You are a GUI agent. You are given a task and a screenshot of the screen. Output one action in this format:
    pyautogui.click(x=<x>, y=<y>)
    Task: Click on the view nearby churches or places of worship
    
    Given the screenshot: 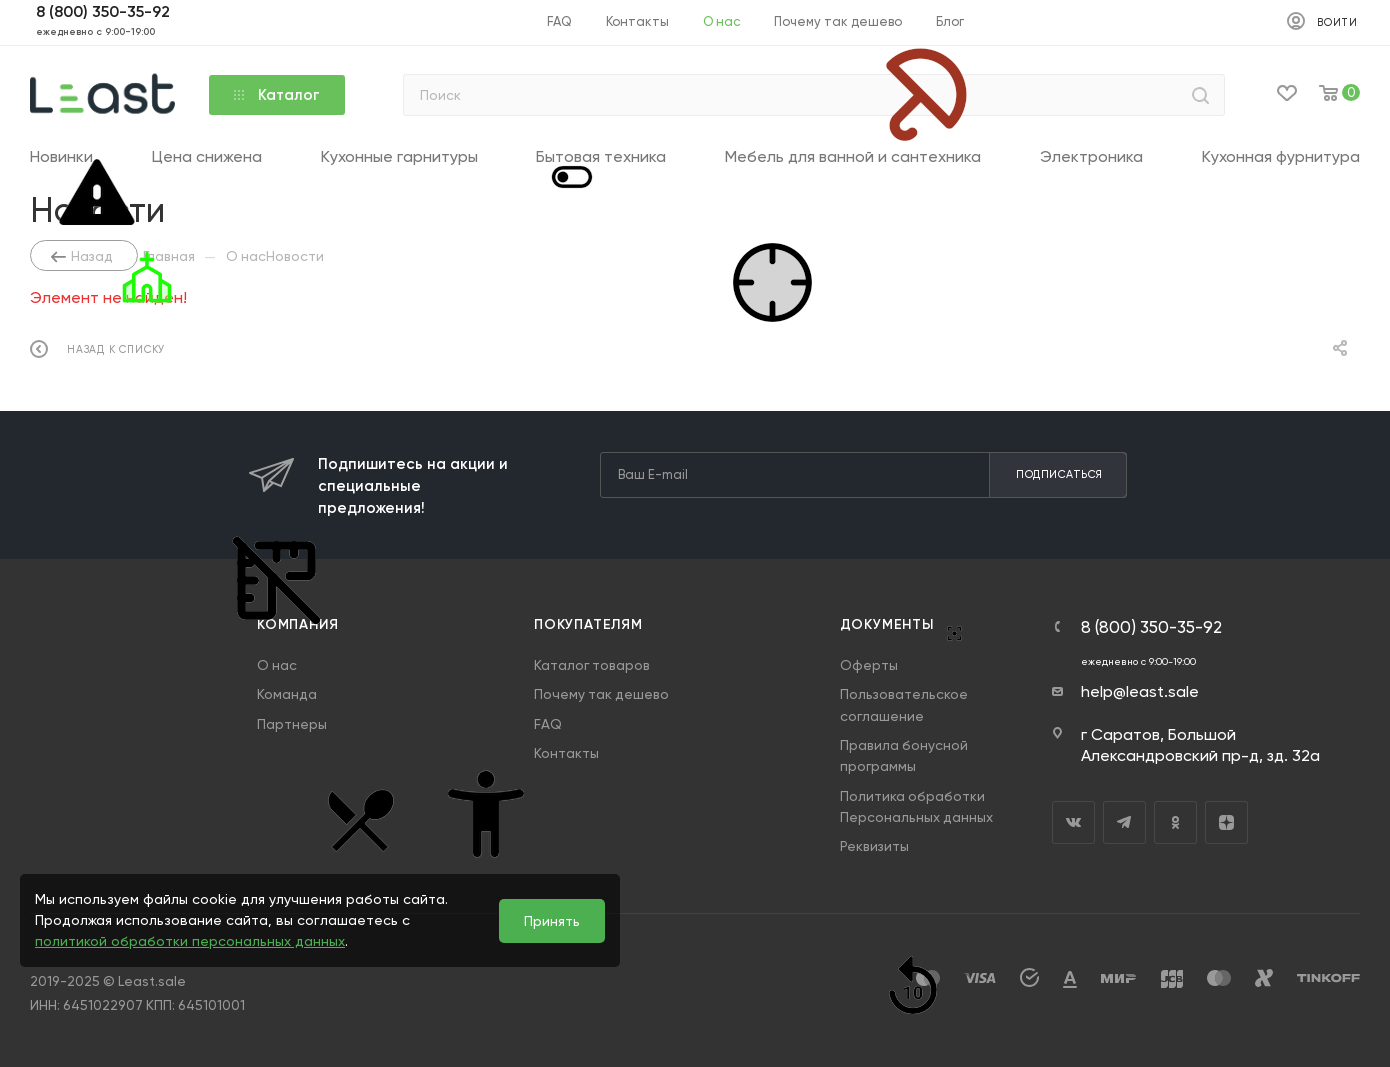 What is the action you would take?
    pyautogui.click(x=147, y=280)
    